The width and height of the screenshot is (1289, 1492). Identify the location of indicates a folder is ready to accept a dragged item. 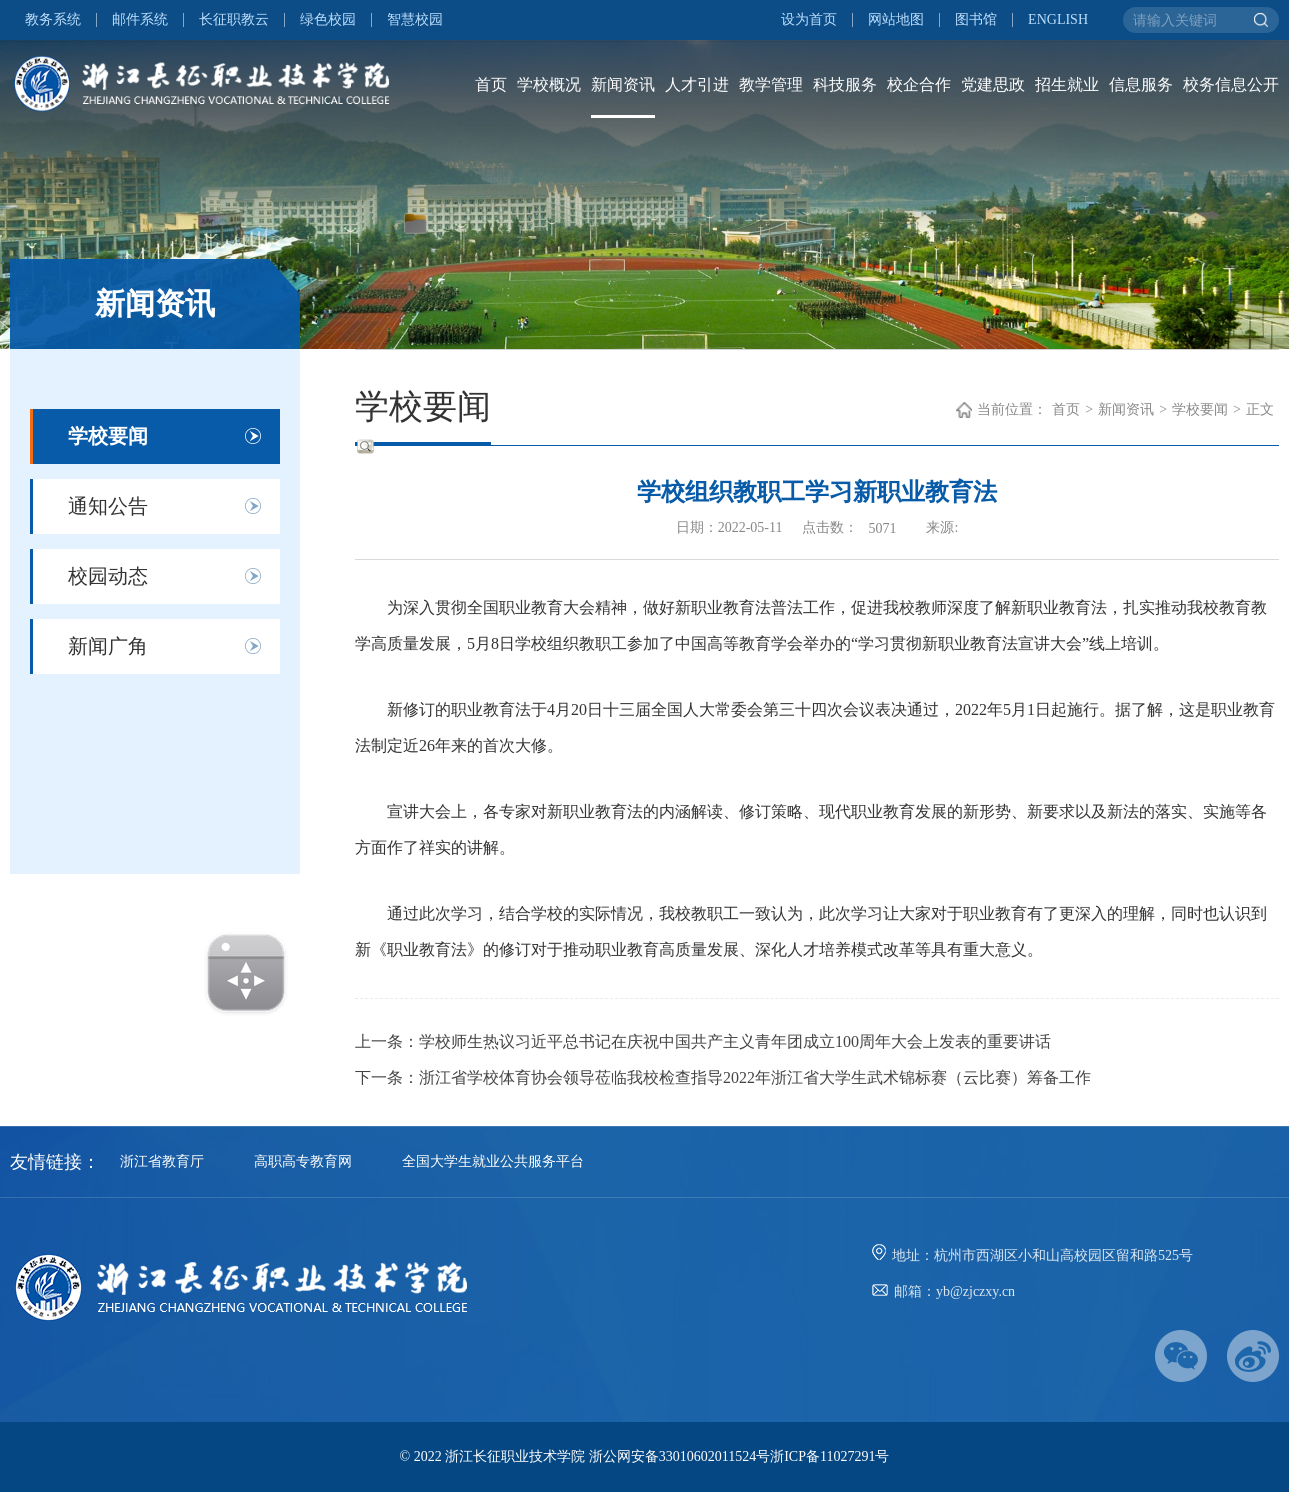
(415, 223).